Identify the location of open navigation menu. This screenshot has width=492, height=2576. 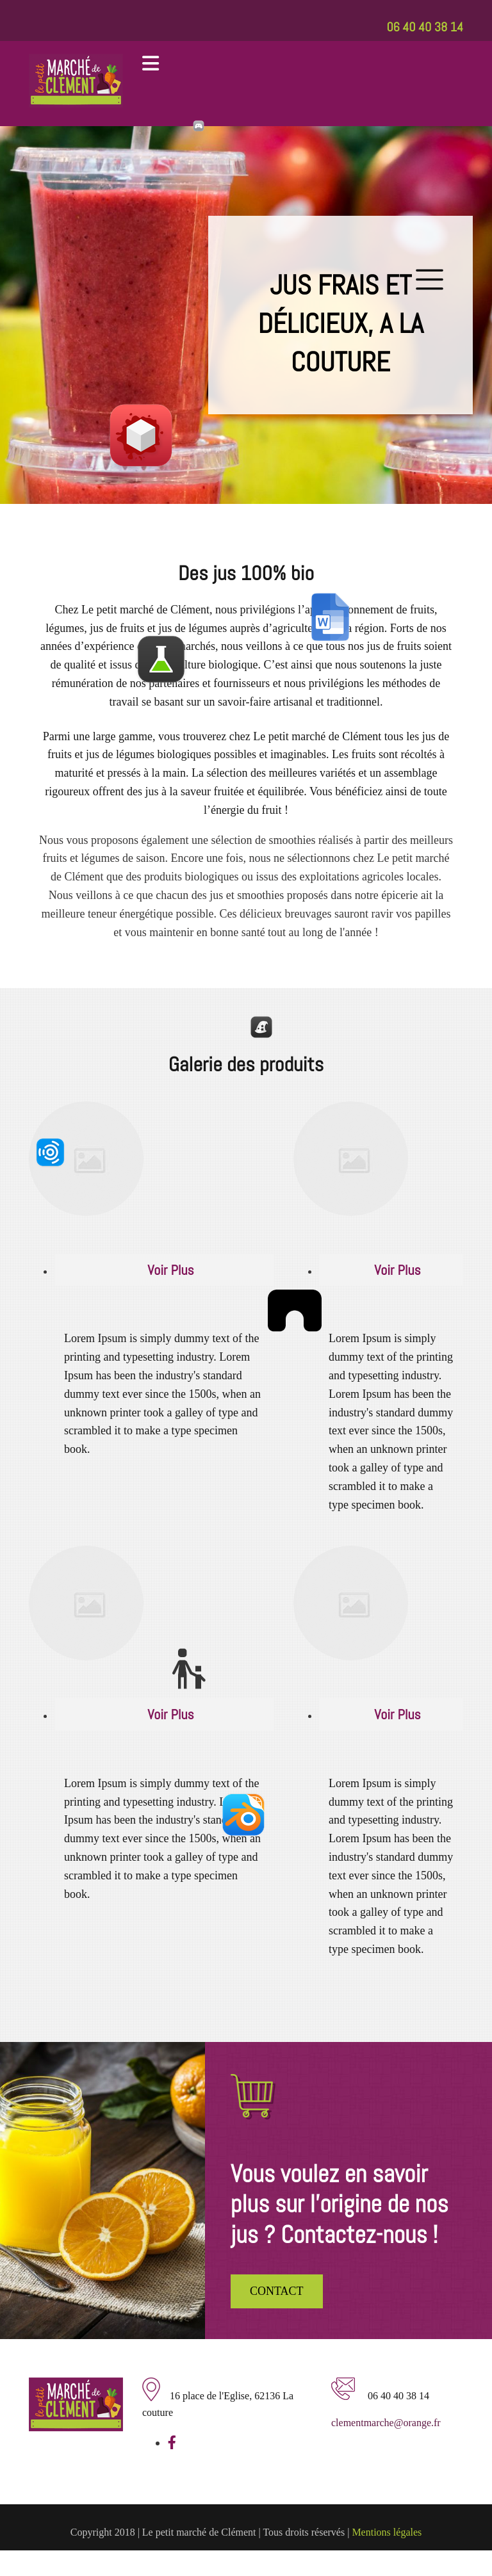
(429, 279).